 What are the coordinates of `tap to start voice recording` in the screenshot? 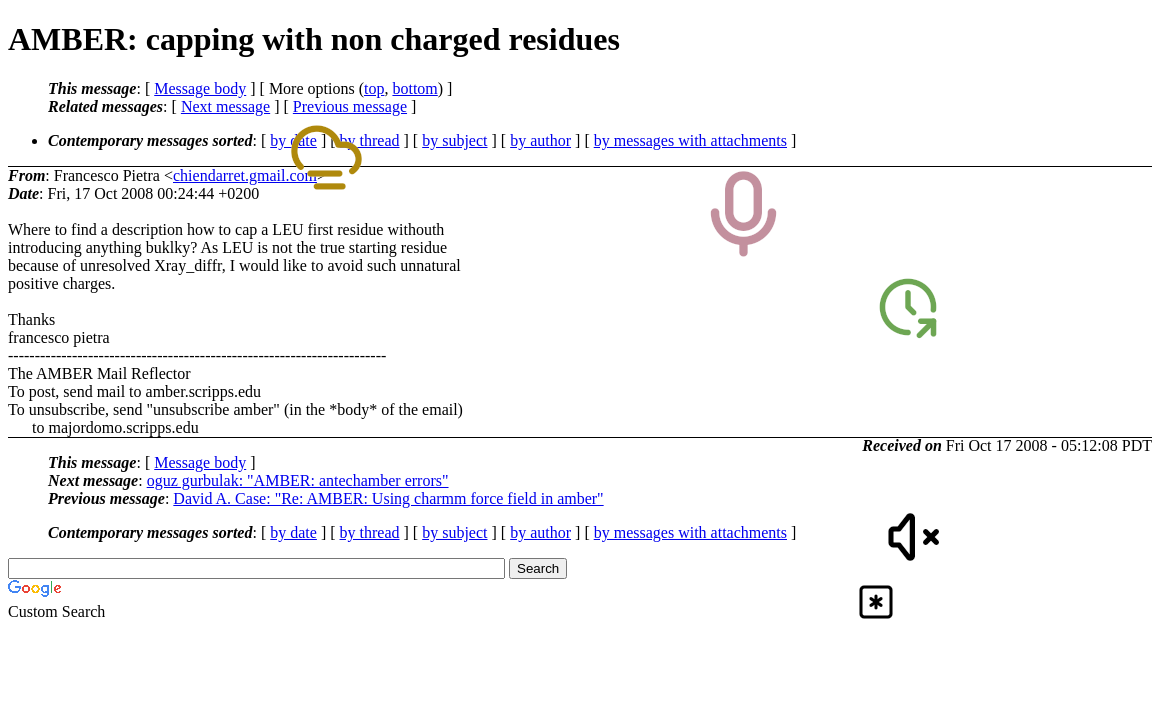 It's located at (743, 212).